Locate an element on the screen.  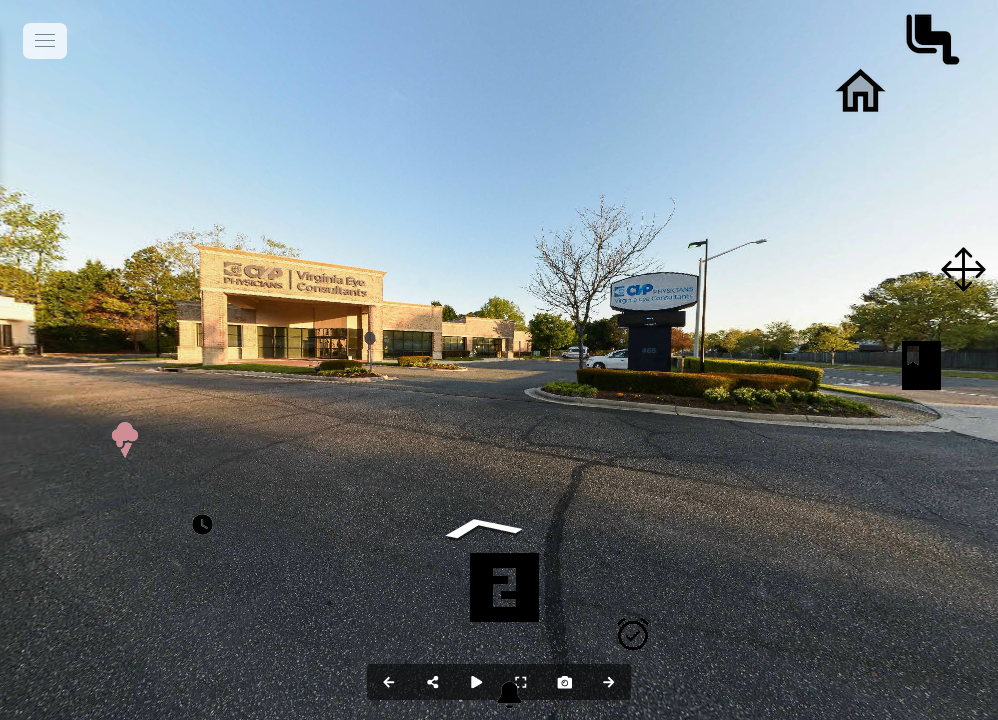
view watch later playlist is located at coordinates (202, 524).